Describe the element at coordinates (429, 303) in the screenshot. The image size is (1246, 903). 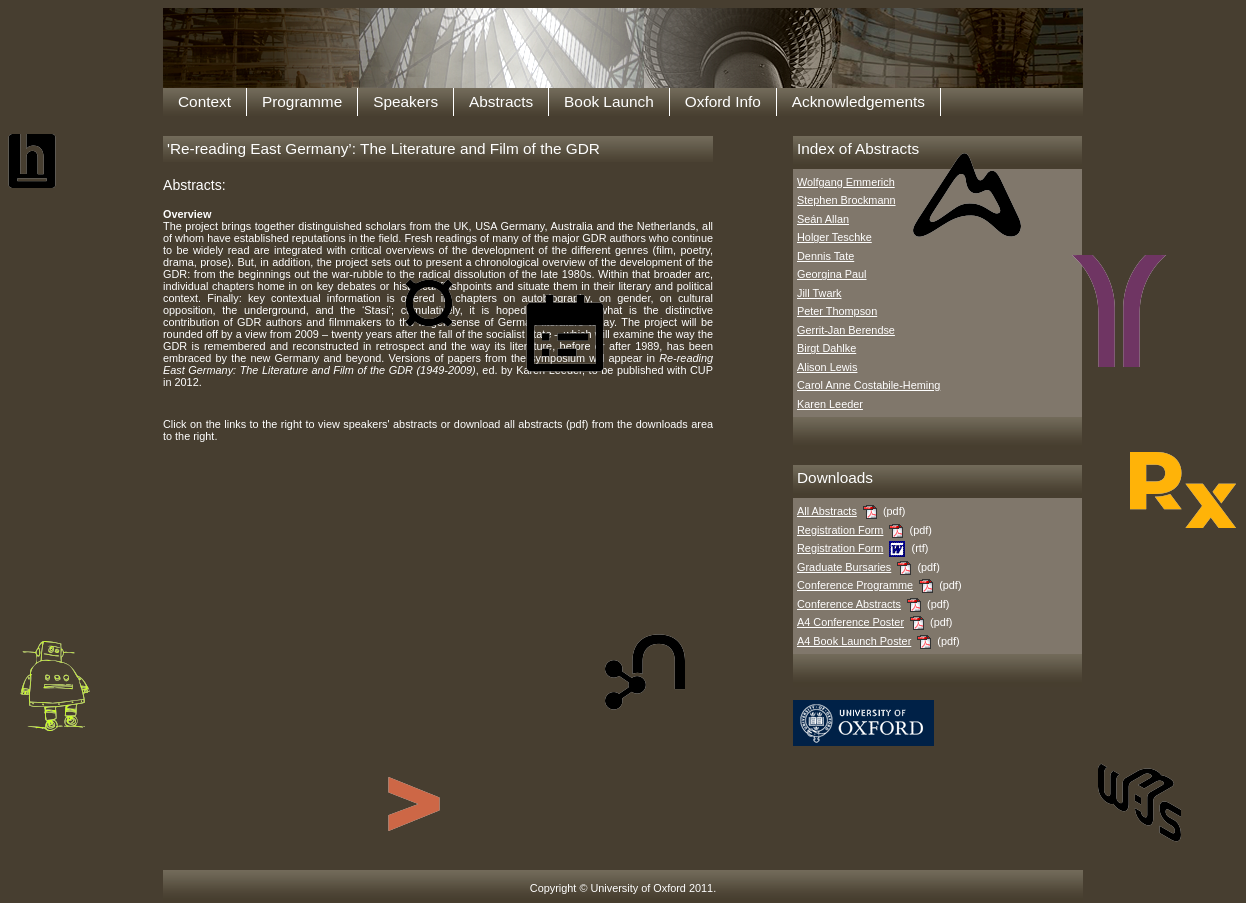
I see `open the Bastyon app` at that location.